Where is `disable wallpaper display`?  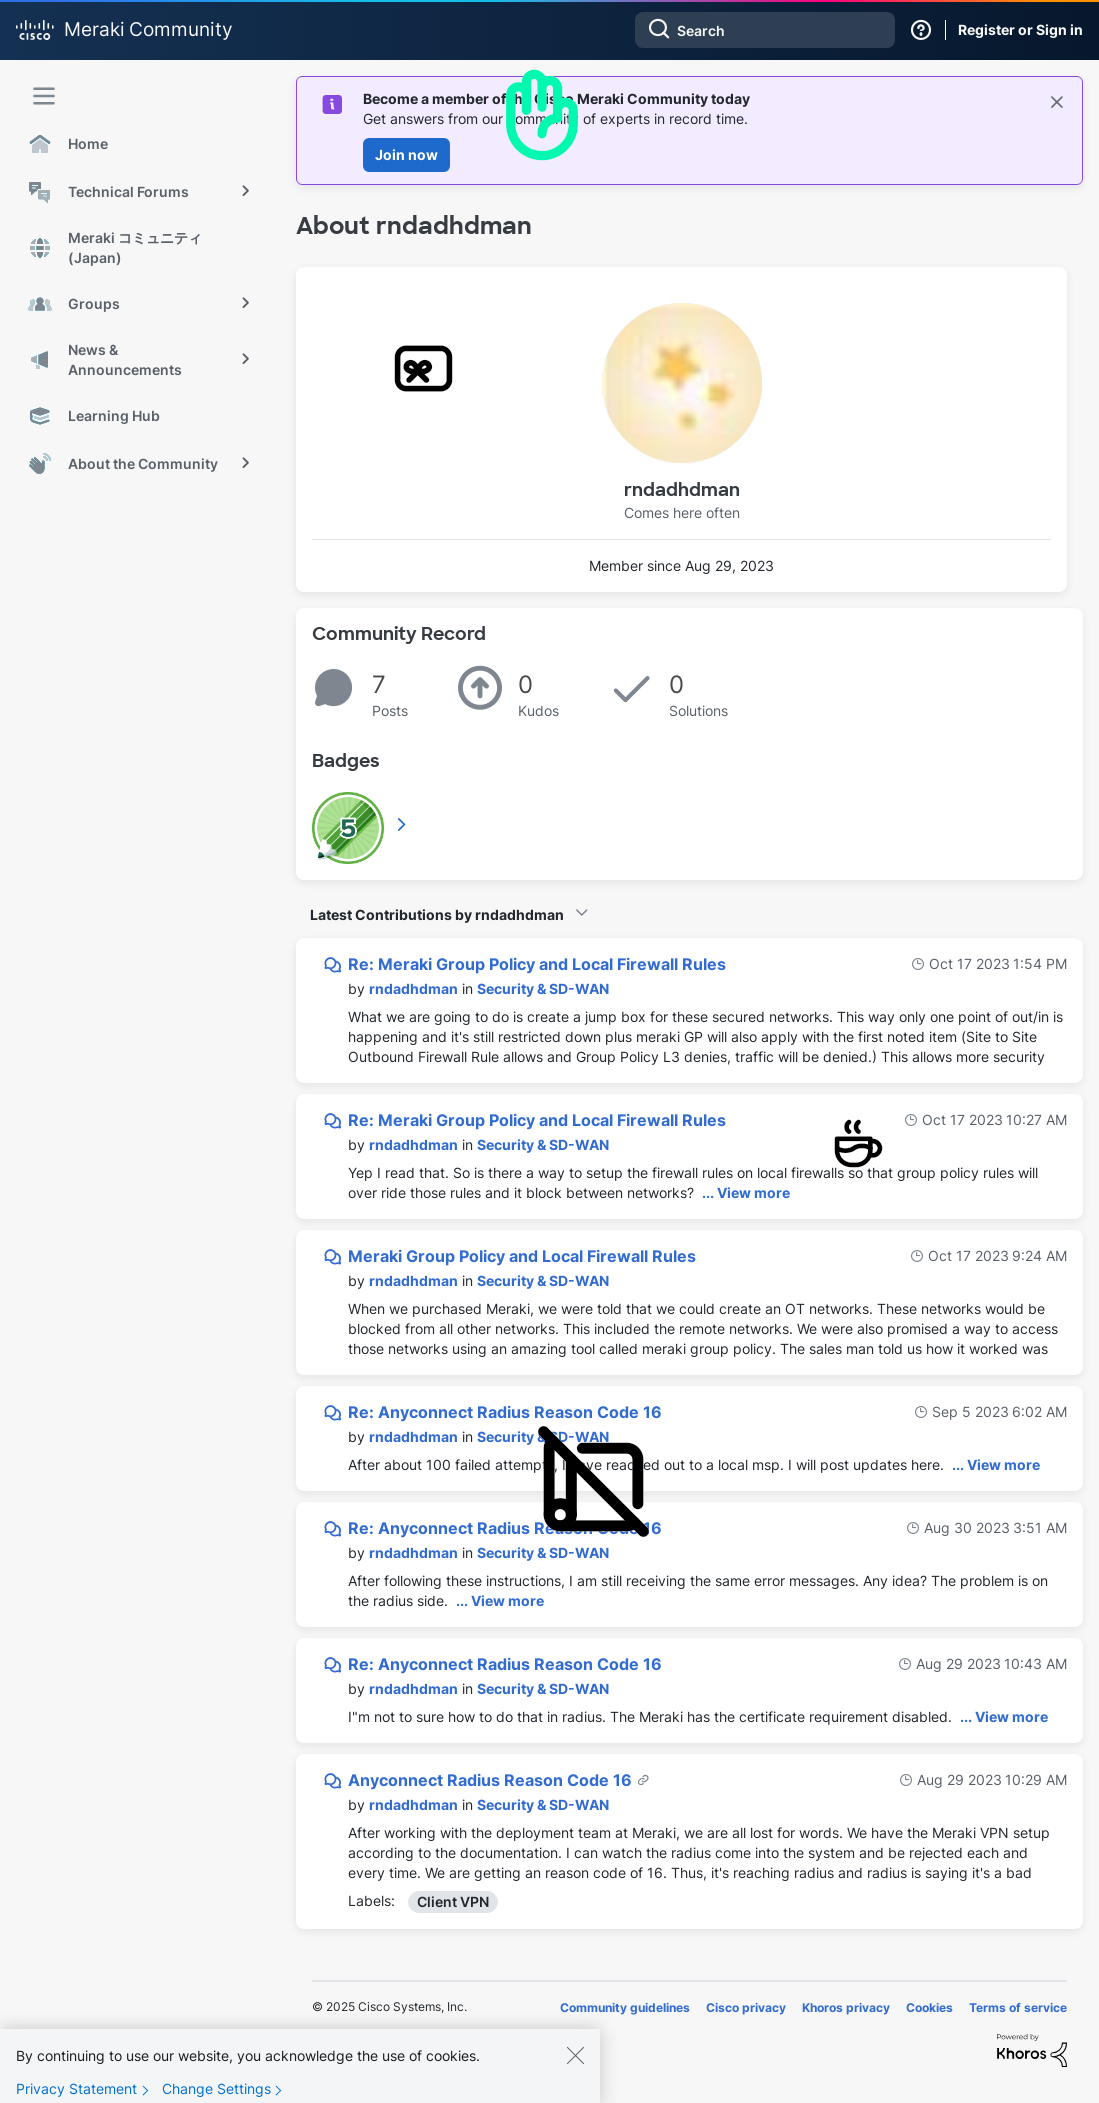
disable wallpaper display is located at coordinates (593, 1481).